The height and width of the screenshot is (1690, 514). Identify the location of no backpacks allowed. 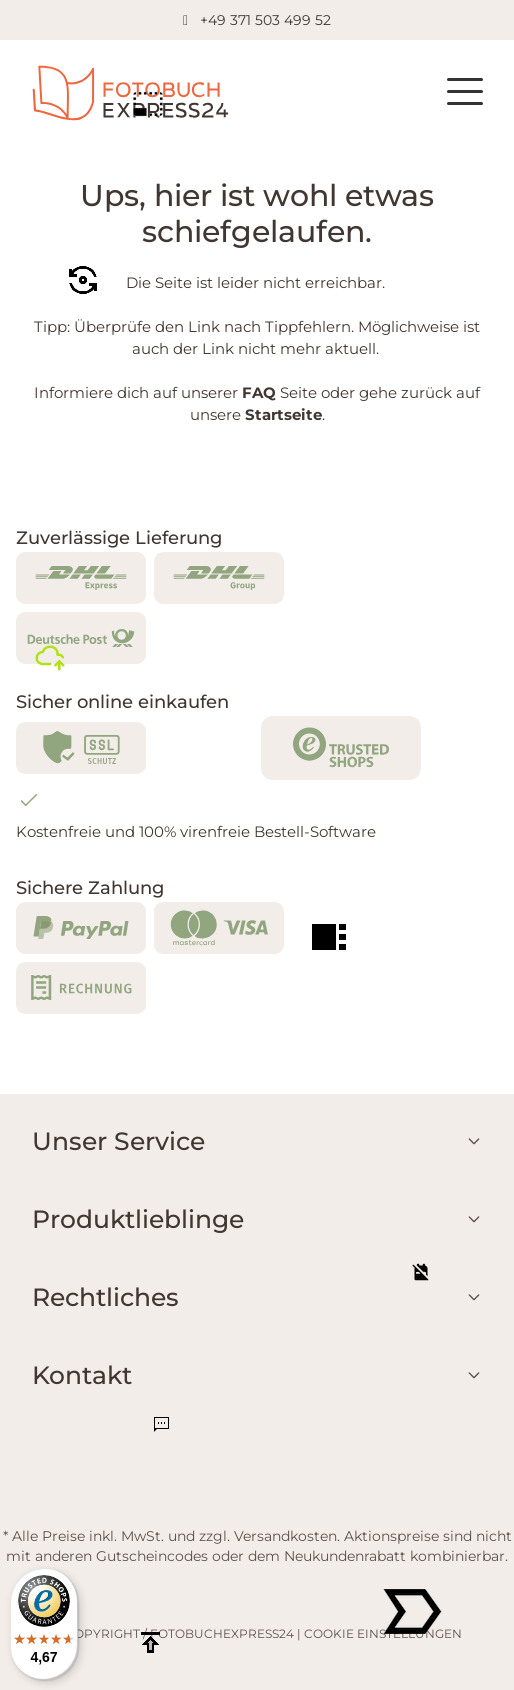
(421, 1272).